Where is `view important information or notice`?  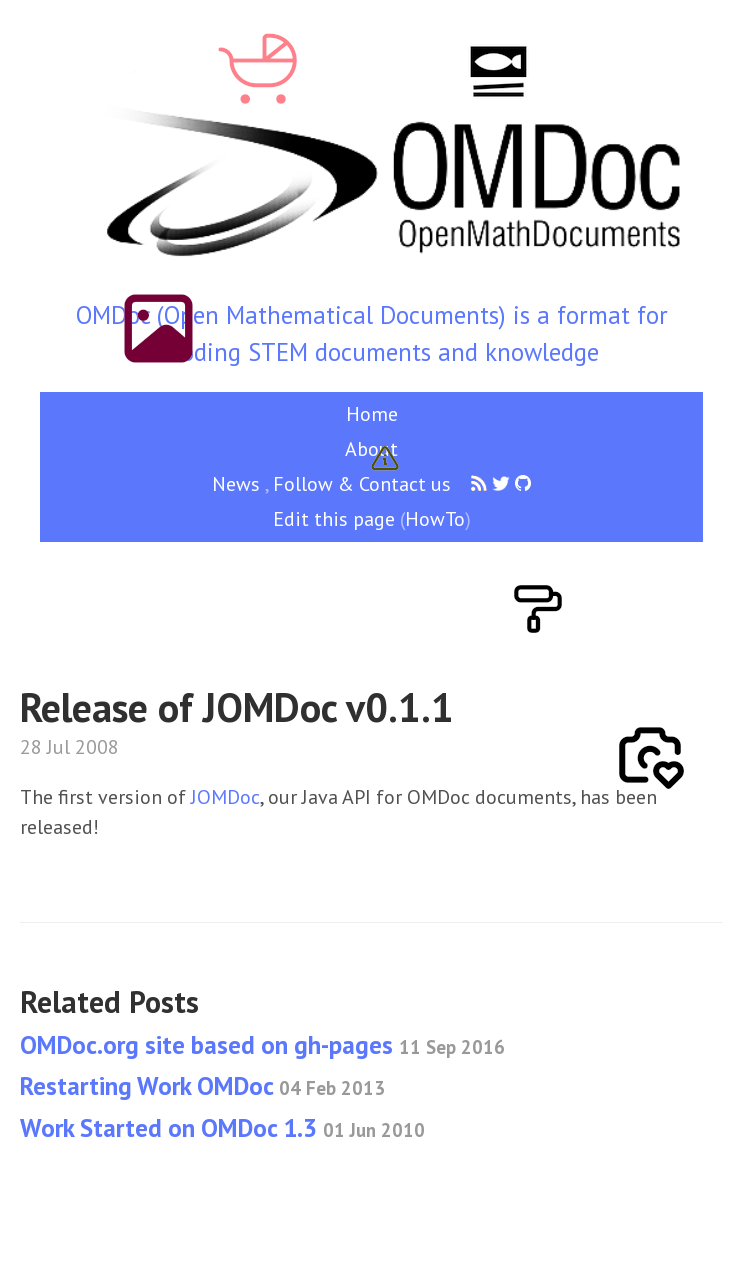
view important information or notice is located at coordinates (385, 459).